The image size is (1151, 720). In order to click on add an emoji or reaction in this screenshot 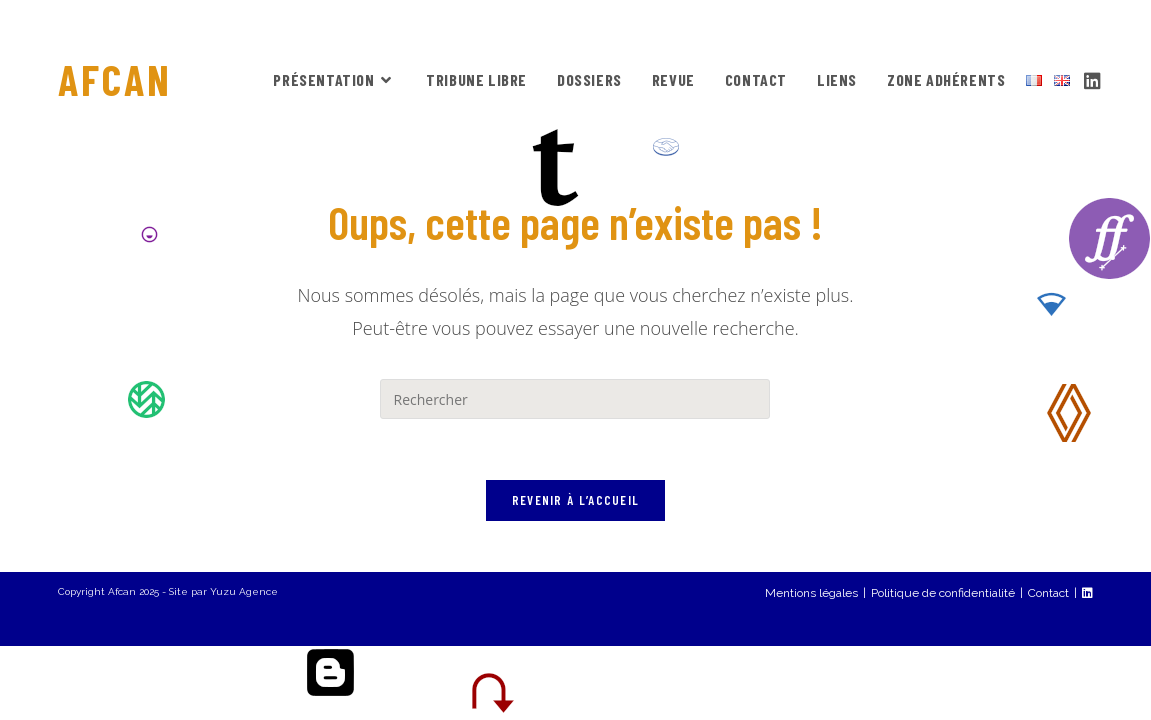, I will do `click(149, 234)`.